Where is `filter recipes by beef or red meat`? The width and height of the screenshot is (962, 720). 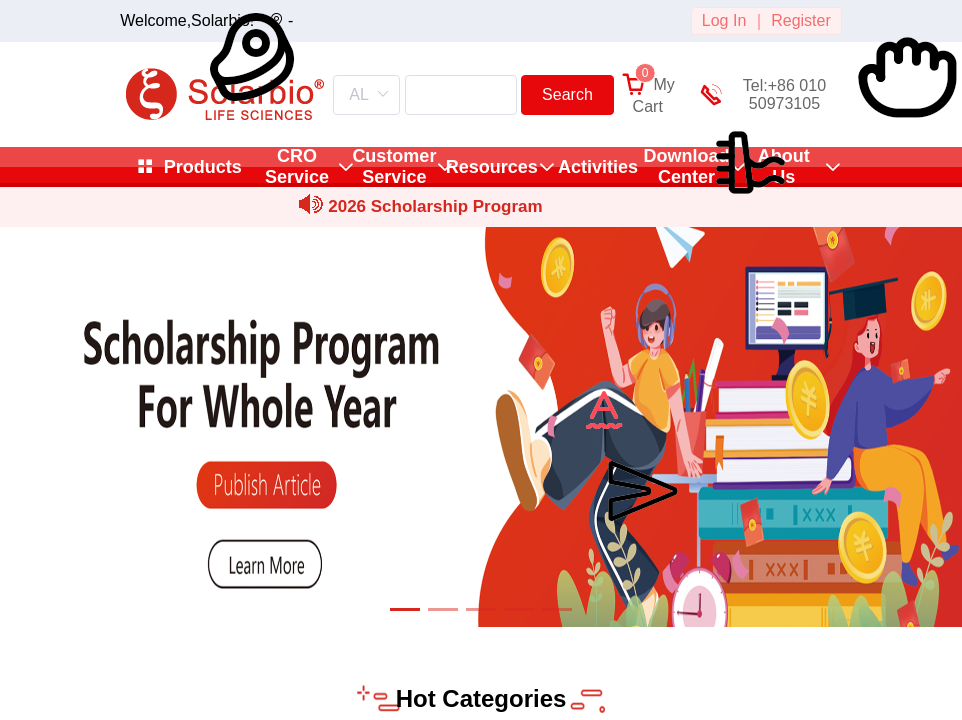 filter recipes by beef or red meat is located at coordinates (254, 57).